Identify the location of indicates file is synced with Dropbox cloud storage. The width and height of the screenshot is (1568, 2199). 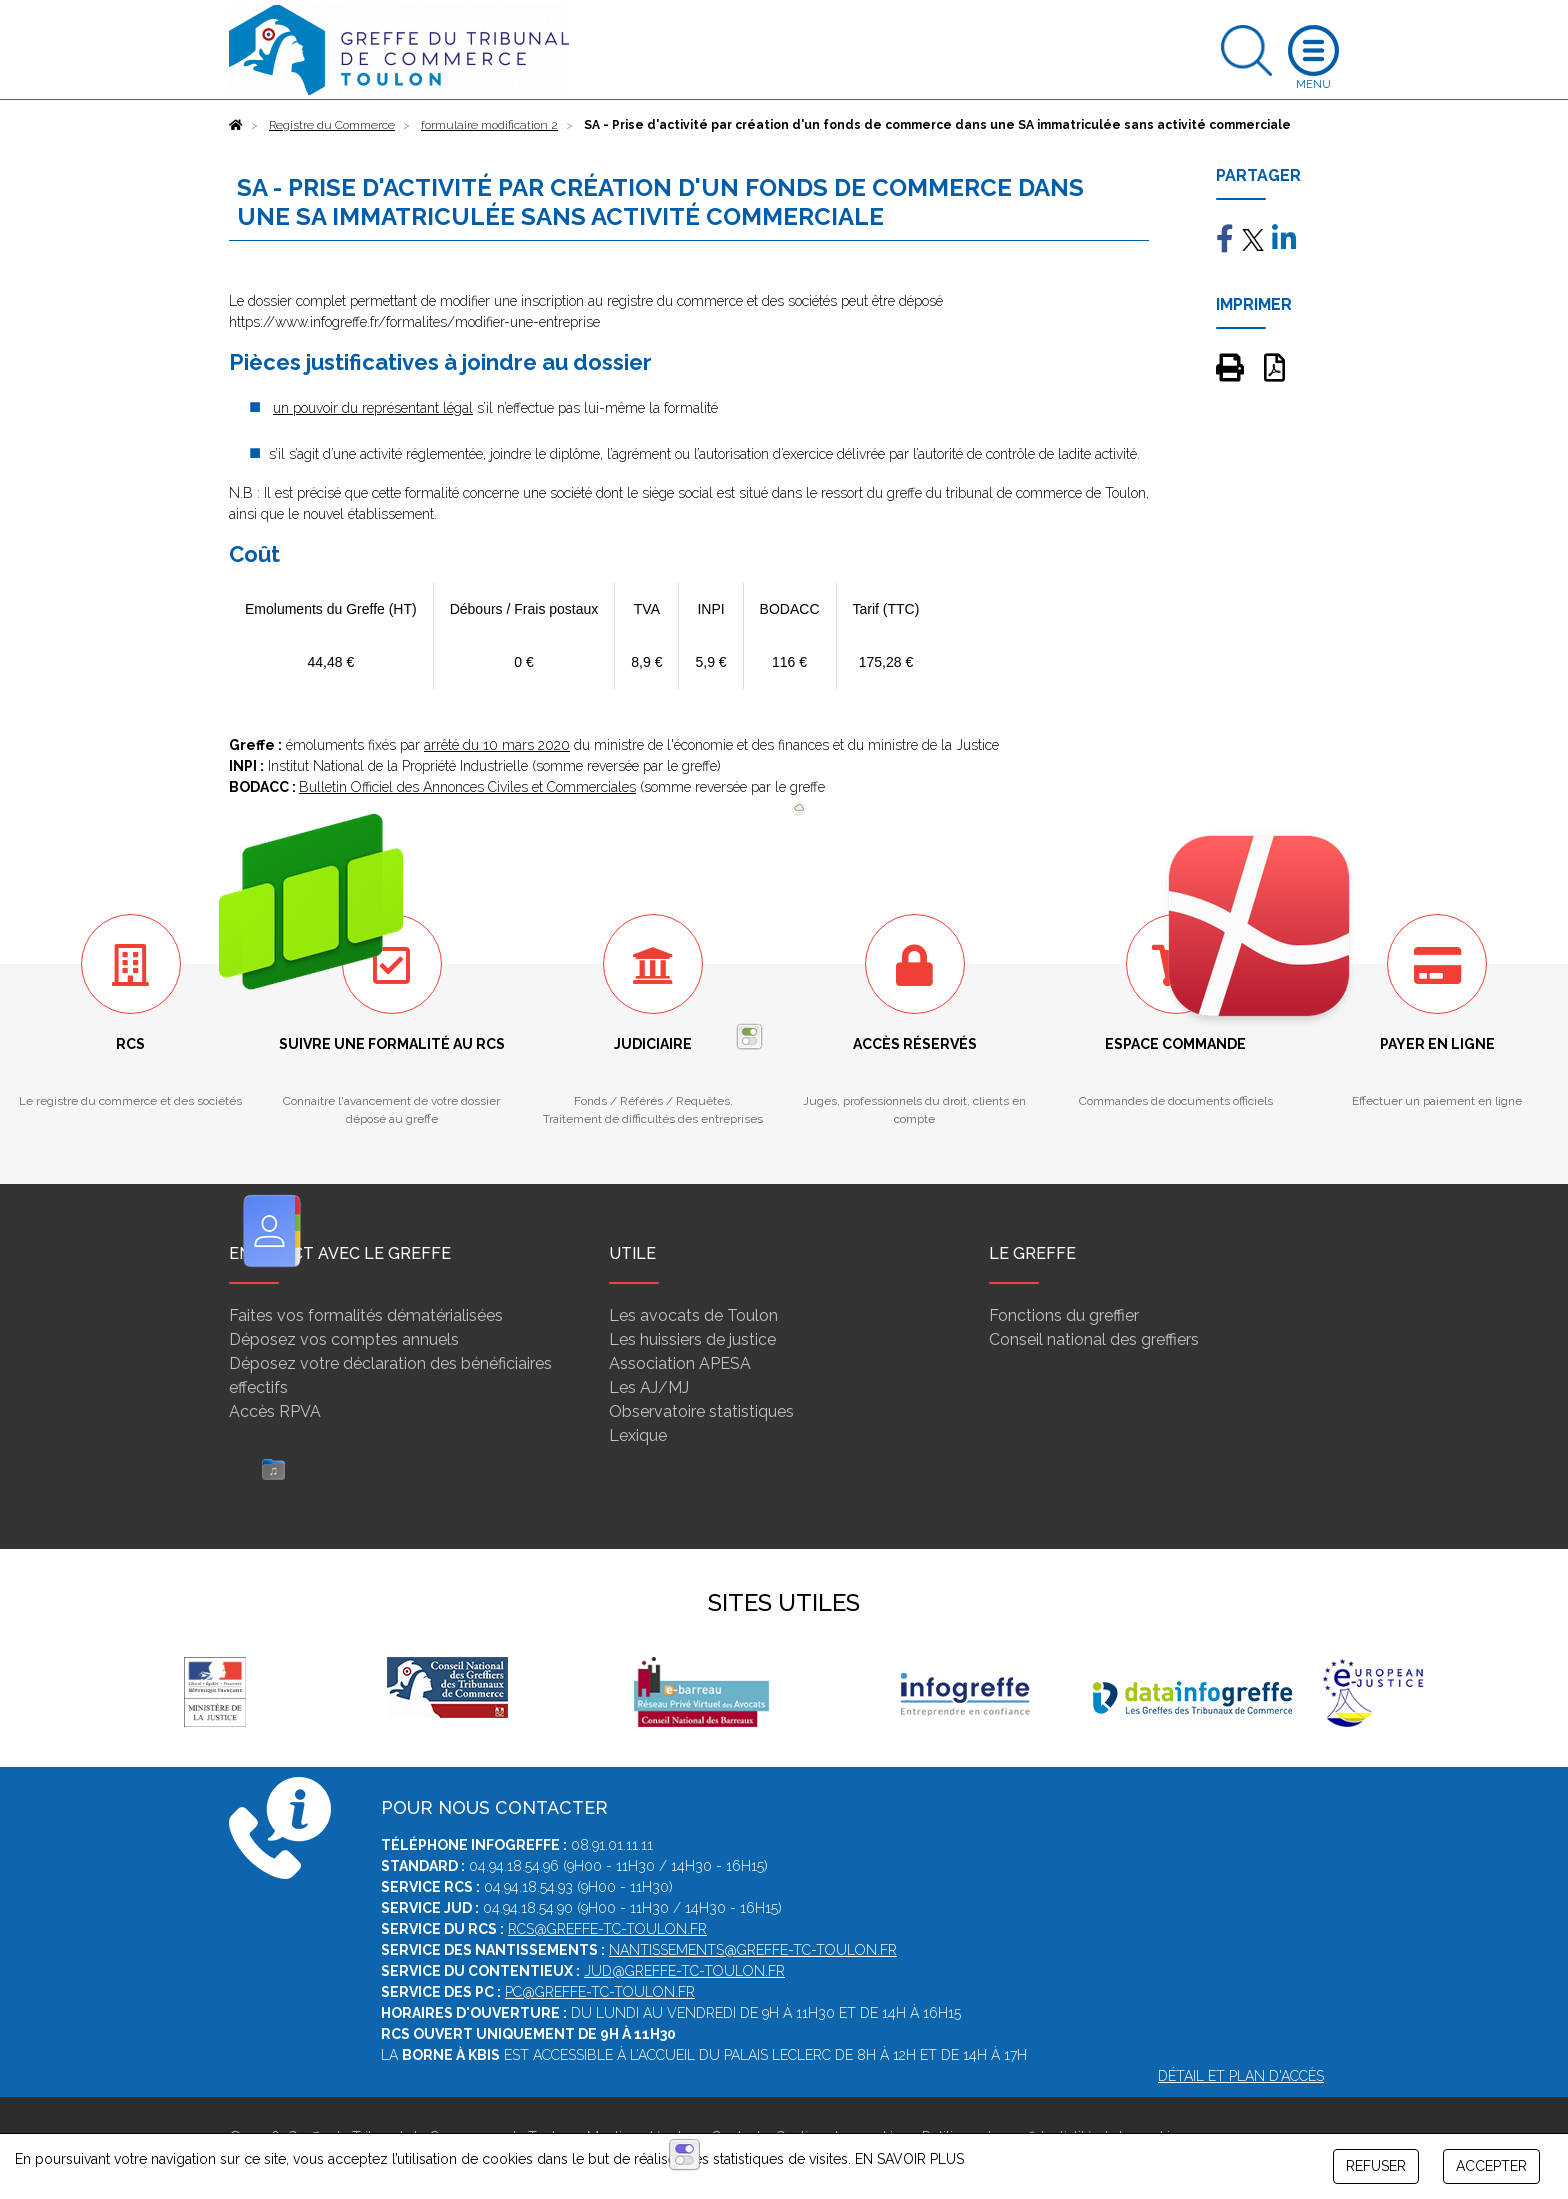
(799, 808).